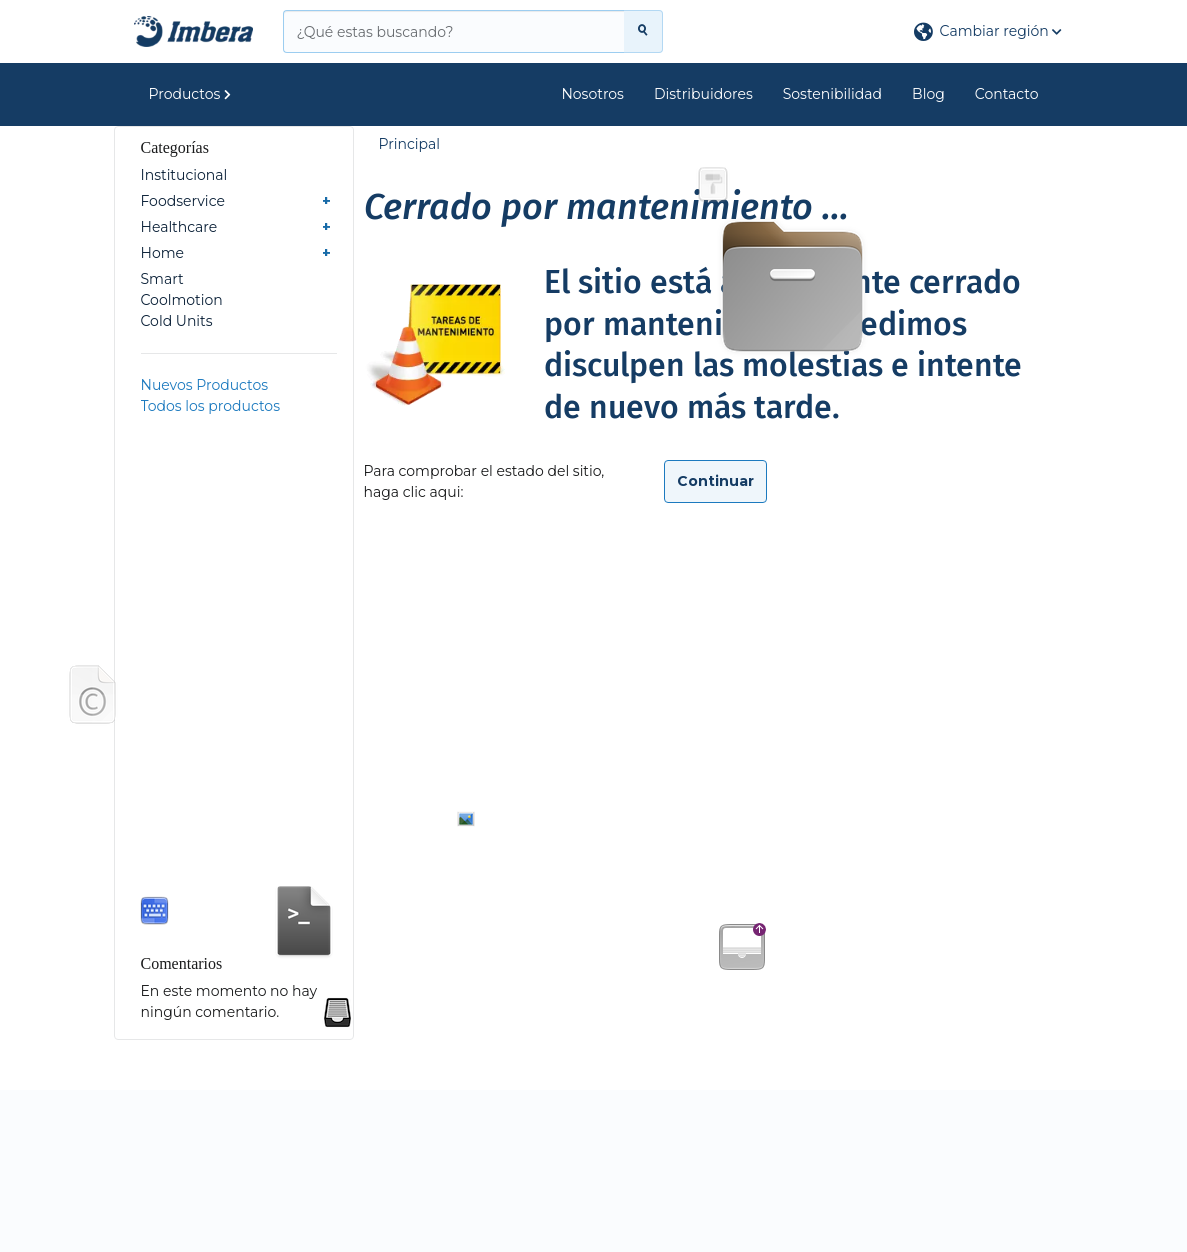 The width and height of the screenshot is (1187, 1252). What do you see at coordinates (466, 819) in the screenshot?
I see `access your photo library` at bounding box center [466, 819].